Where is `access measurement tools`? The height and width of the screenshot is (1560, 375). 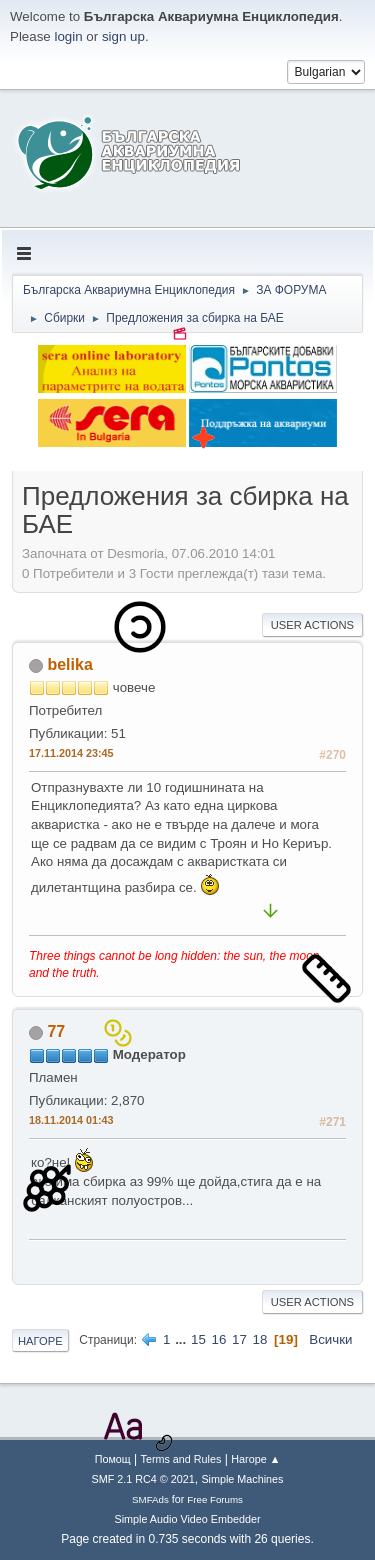 access measurement tools is located at coordinates (326, 978).